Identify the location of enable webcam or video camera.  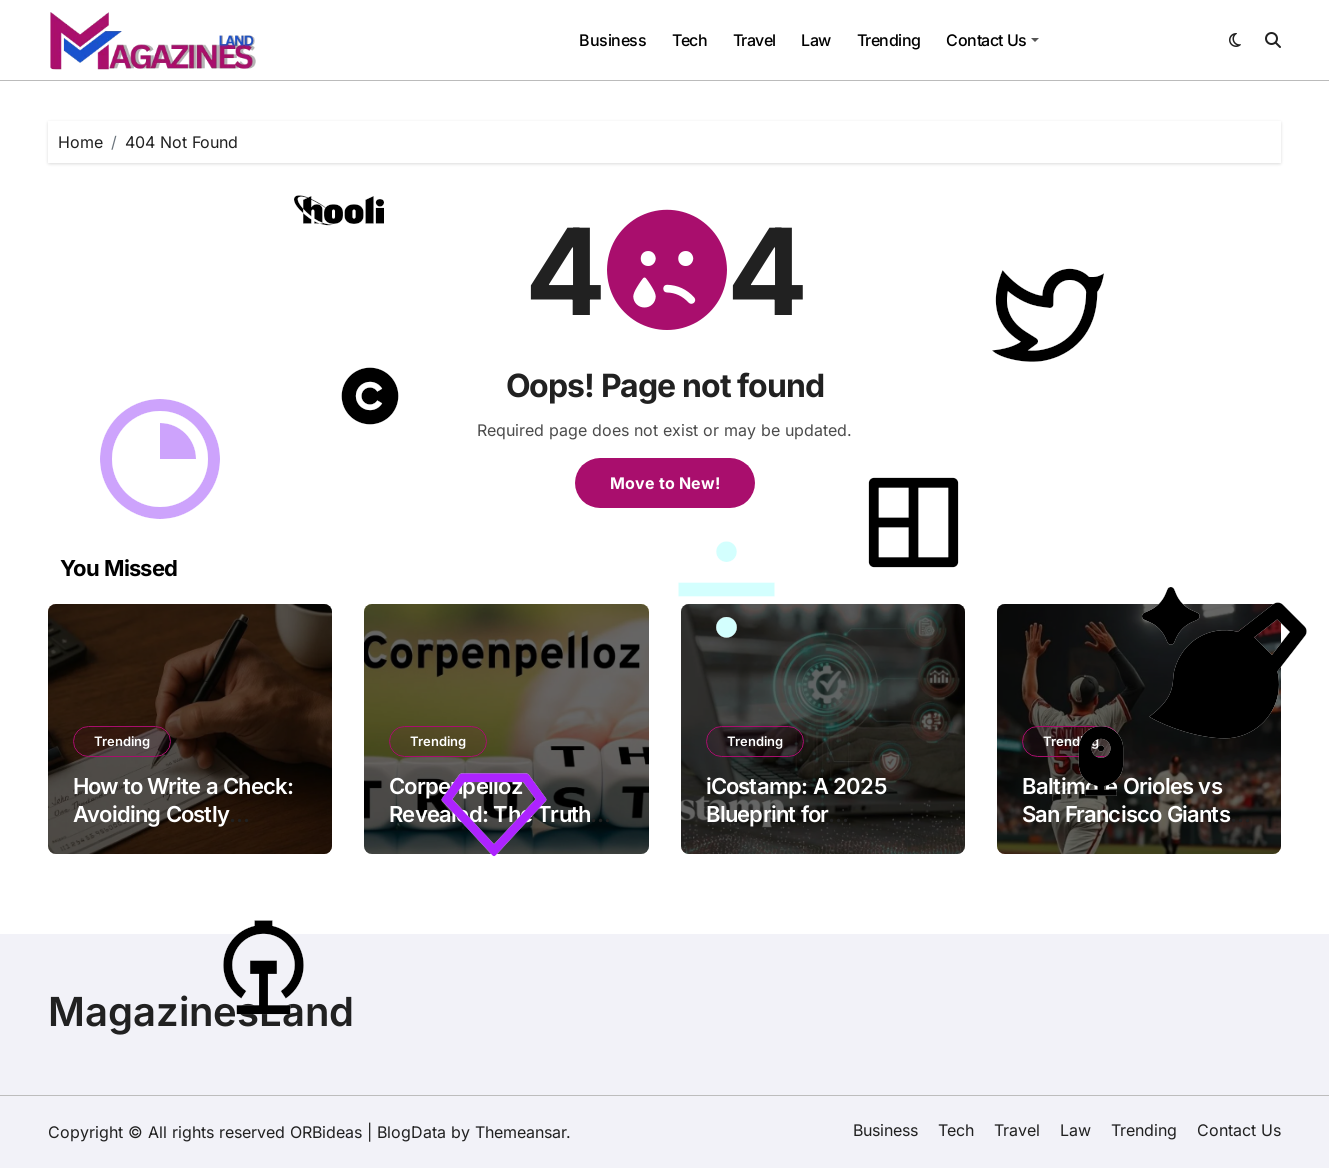
(1101, 761).